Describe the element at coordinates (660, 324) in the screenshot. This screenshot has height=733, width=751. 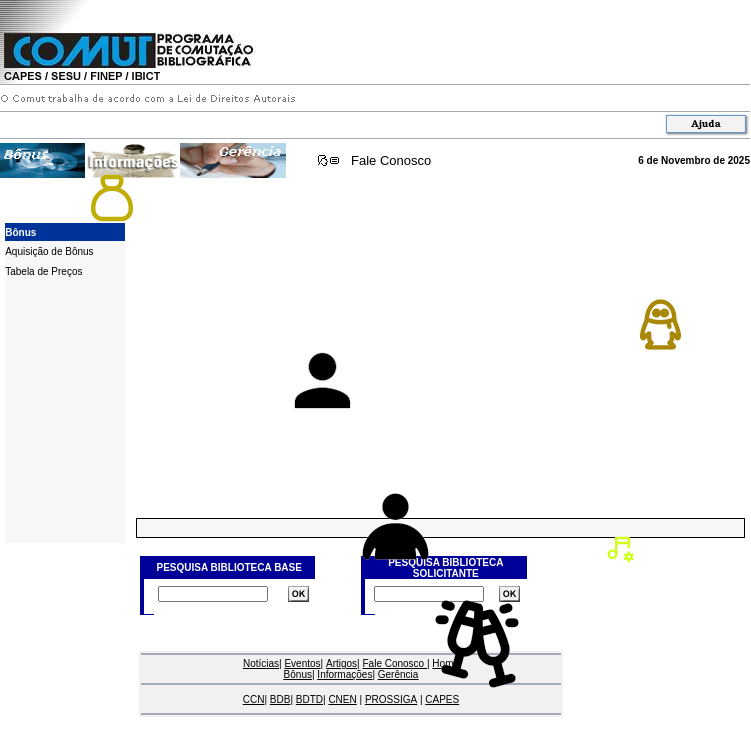
I see `open QQ messenger` at that location.